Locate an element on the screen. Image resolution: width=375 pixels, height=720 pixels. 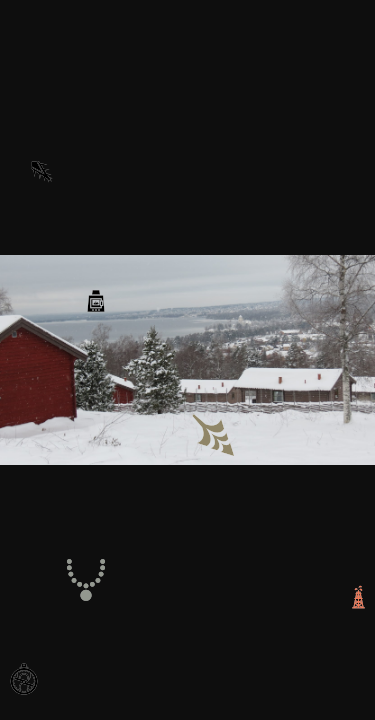
launch projectile weapon in game is located at coordinates (213, 435).